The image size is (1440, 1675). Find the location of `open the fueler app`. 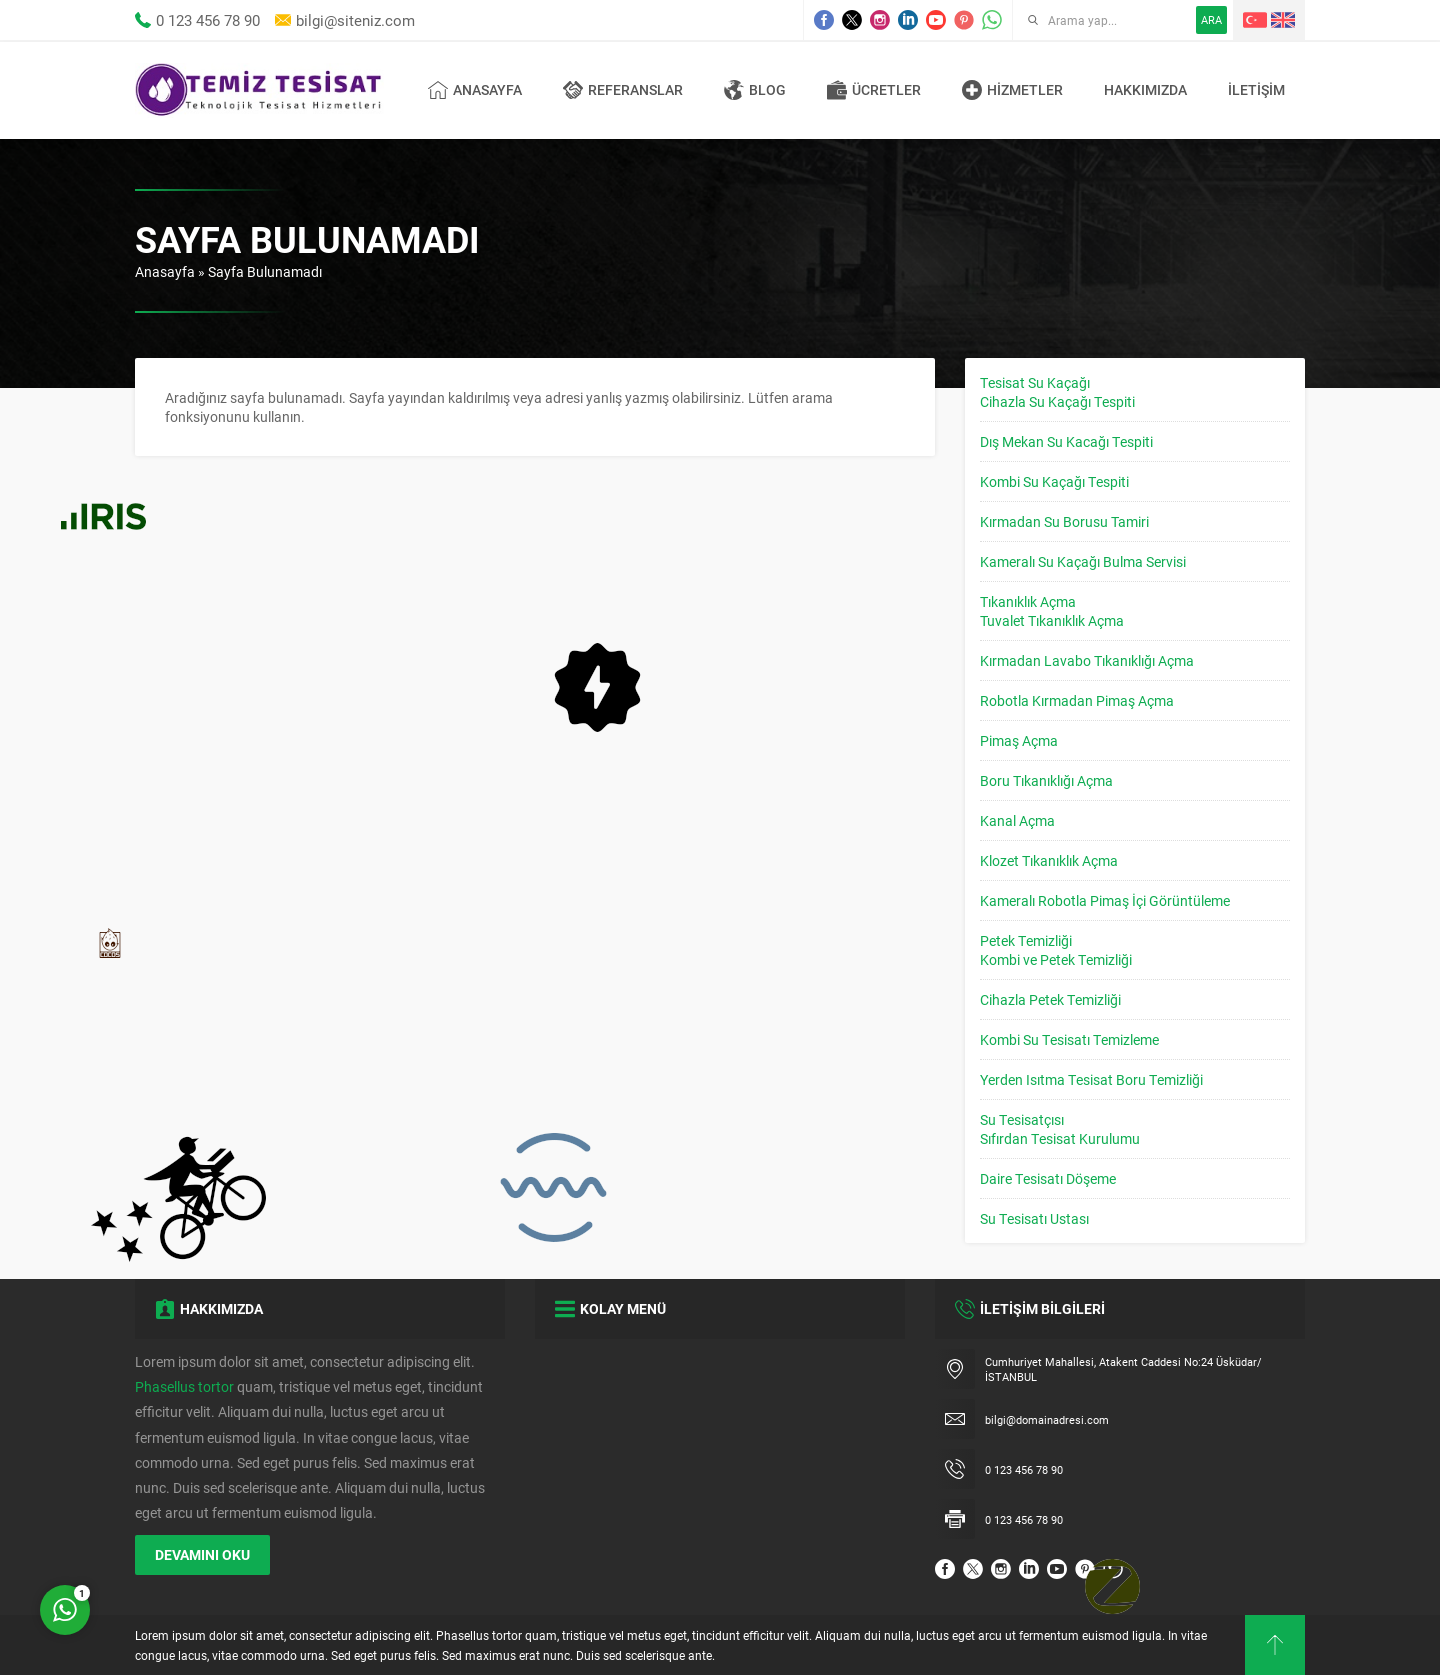

open the fueler app is located at coordinates (597, 687).